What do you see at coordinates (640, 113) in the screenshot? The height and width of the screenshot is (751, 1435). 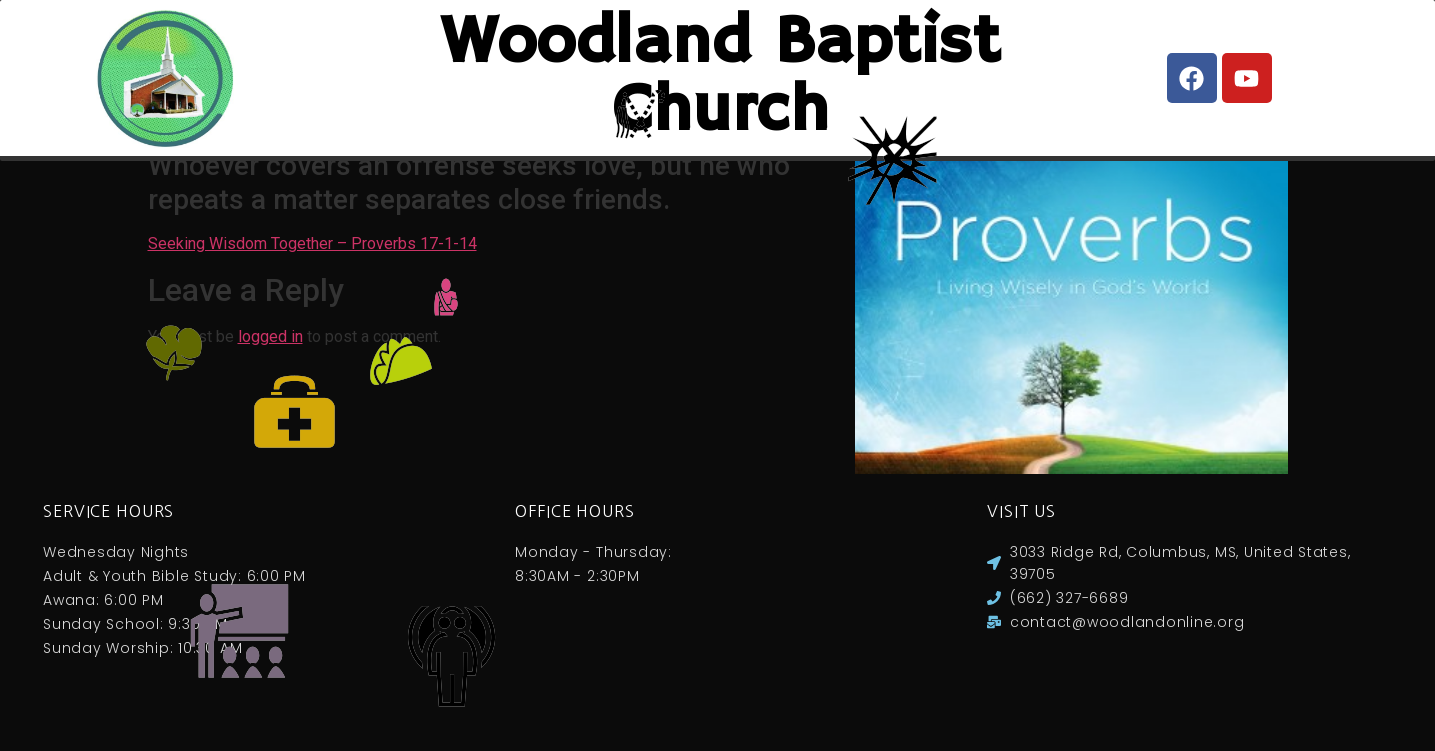 I see `ancient Egyptian royalty or pharaoh symbol` at bounding box center [640, 113].